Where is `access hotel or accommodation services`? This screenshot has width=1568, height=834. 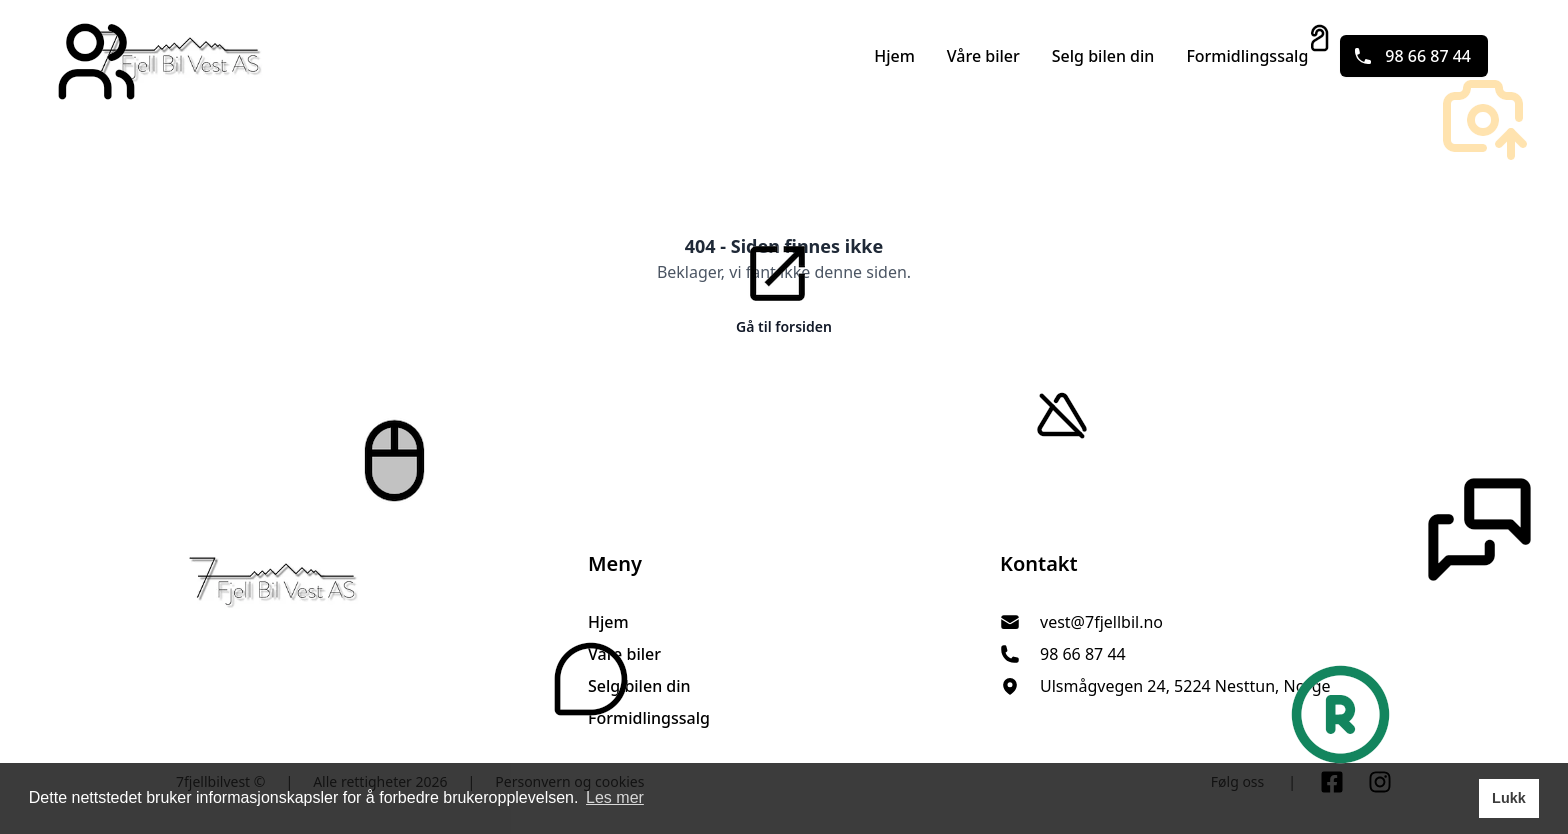
access hotel or accommodation services is located at coordinates (1319, 38).